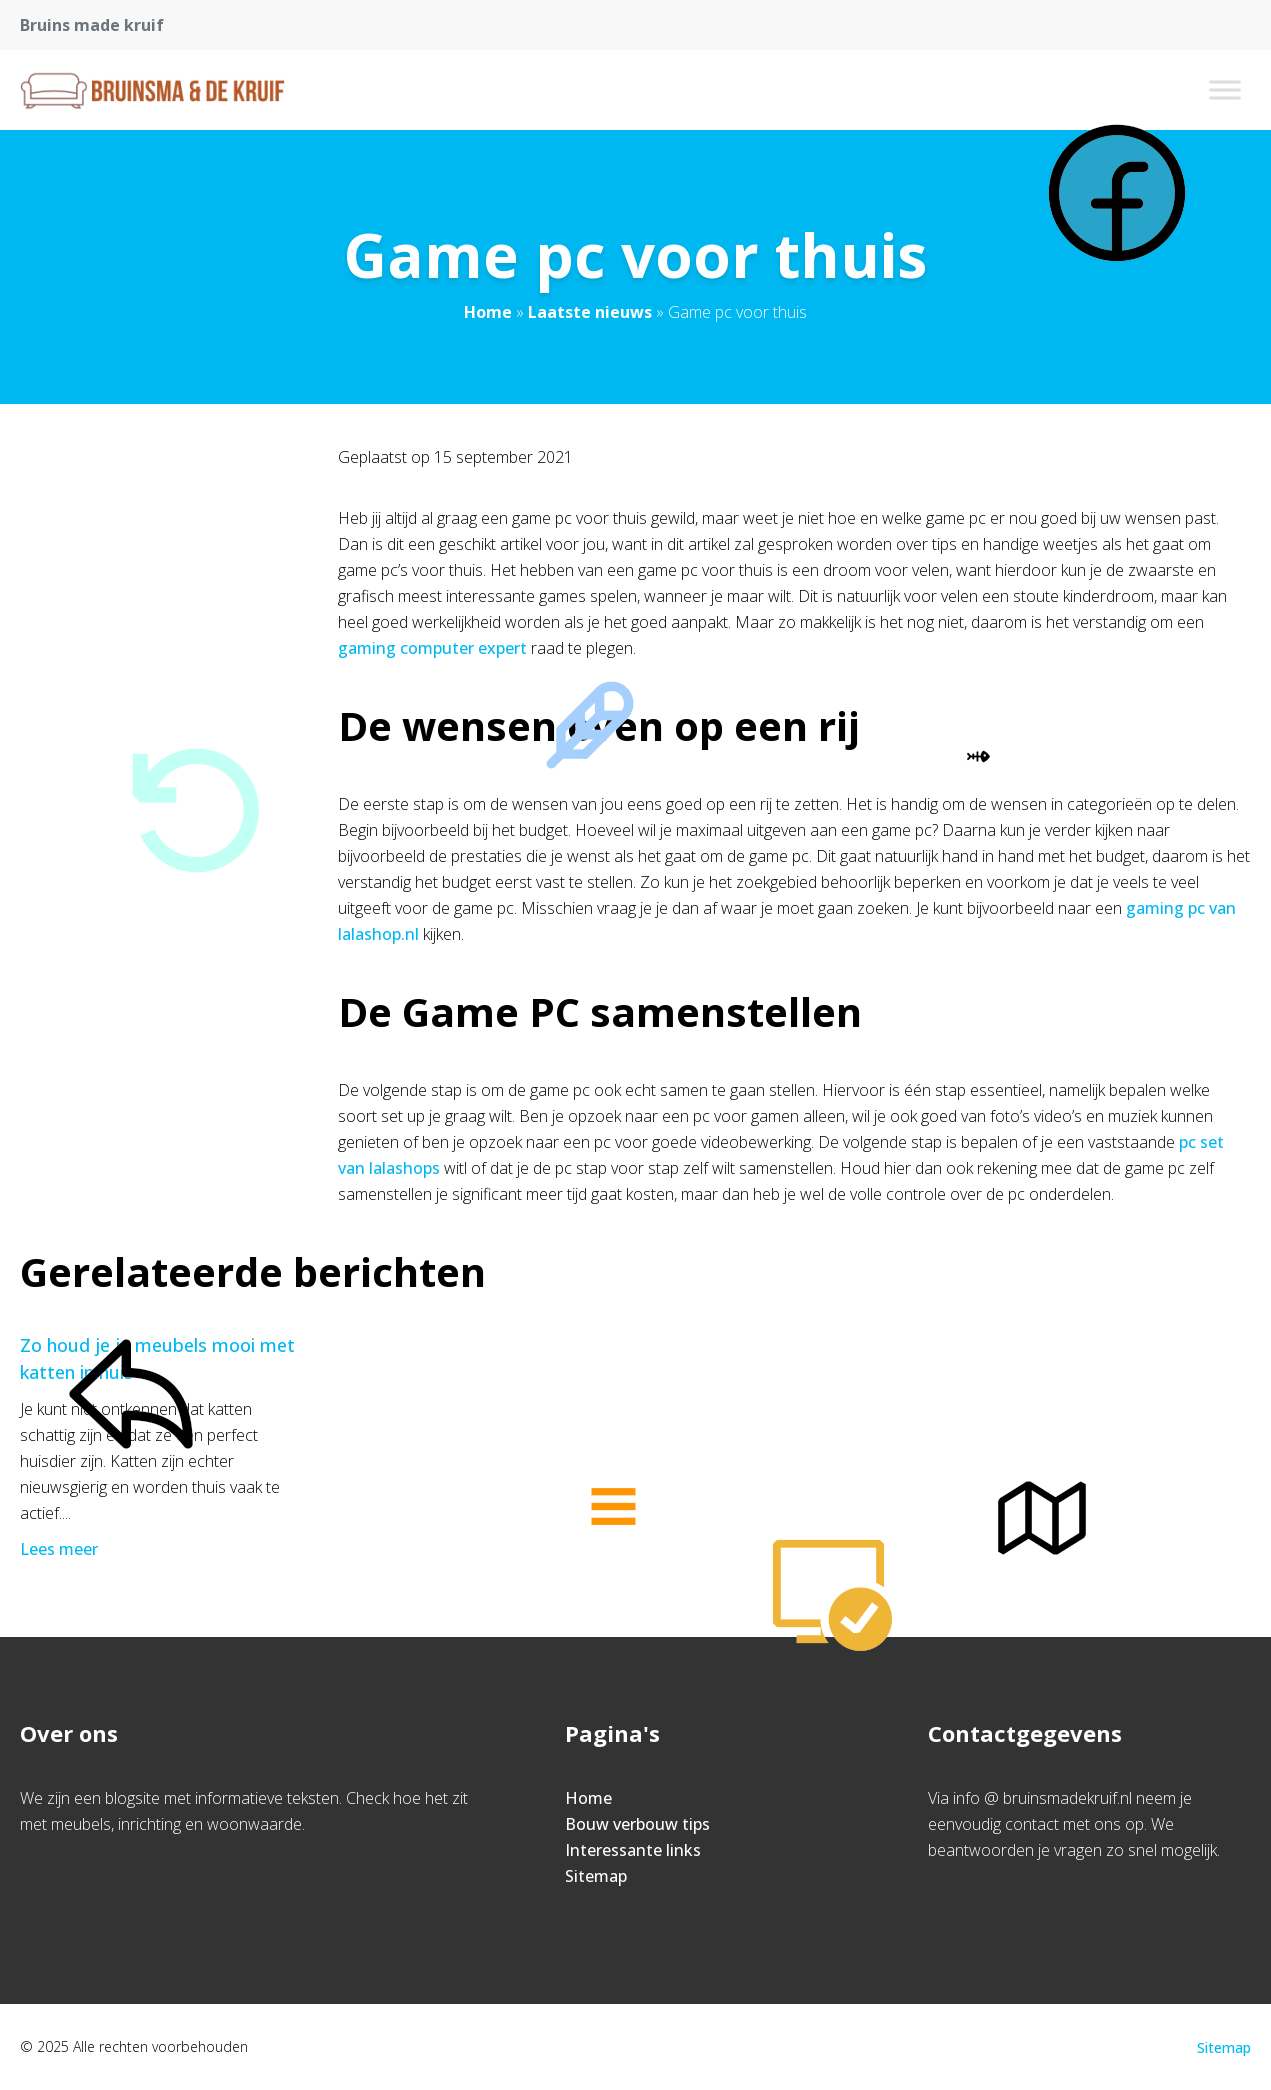 Image resolution: width=1271 pixels, height=2090 pixels. What do you see at coordinates (828, 1587) in the screenshot?
I see `indicates virtual machine is running` at bounding box center [828, 1587].